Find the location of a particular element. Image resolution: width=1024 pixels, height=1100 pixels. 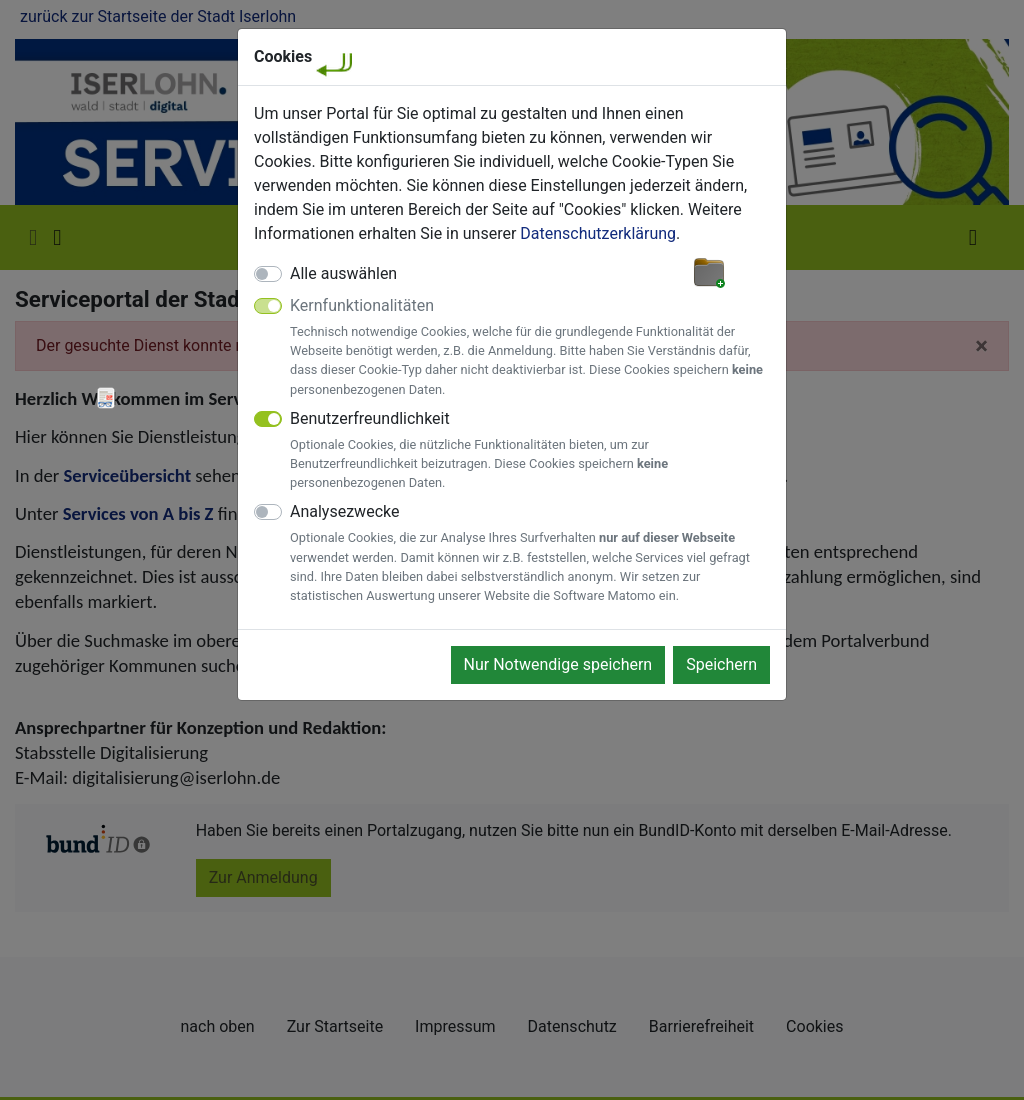

create a new folder is located at coordinates (709, 272).